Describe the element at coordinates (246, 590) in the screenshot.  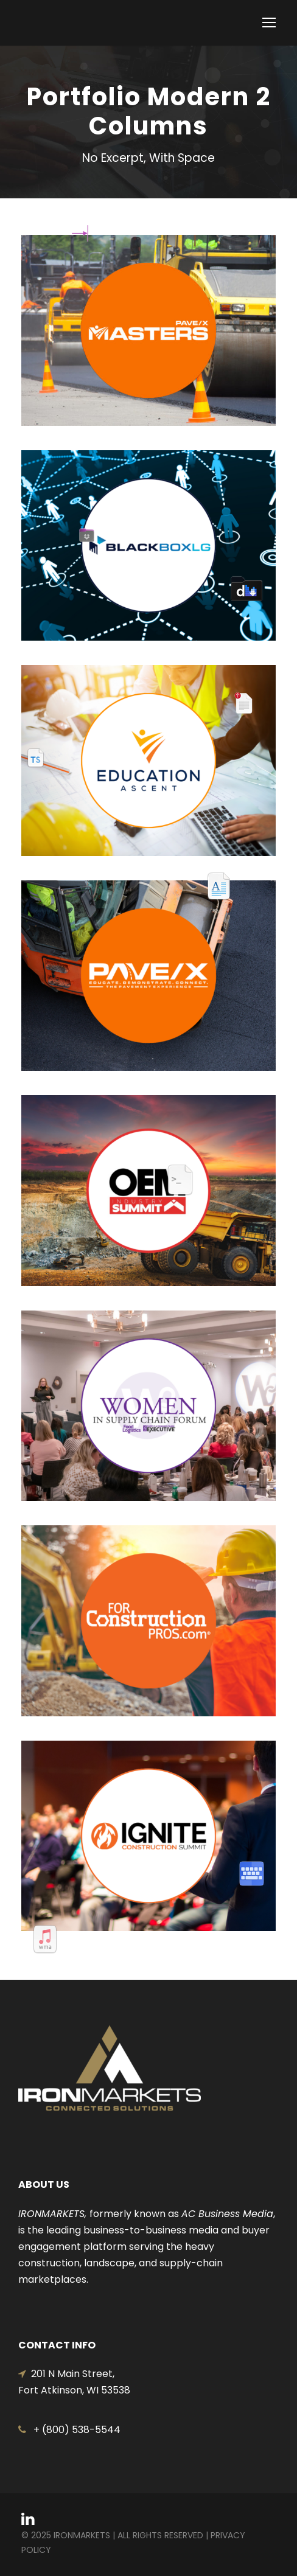
I see `open deemix music downloads folder` at that location.